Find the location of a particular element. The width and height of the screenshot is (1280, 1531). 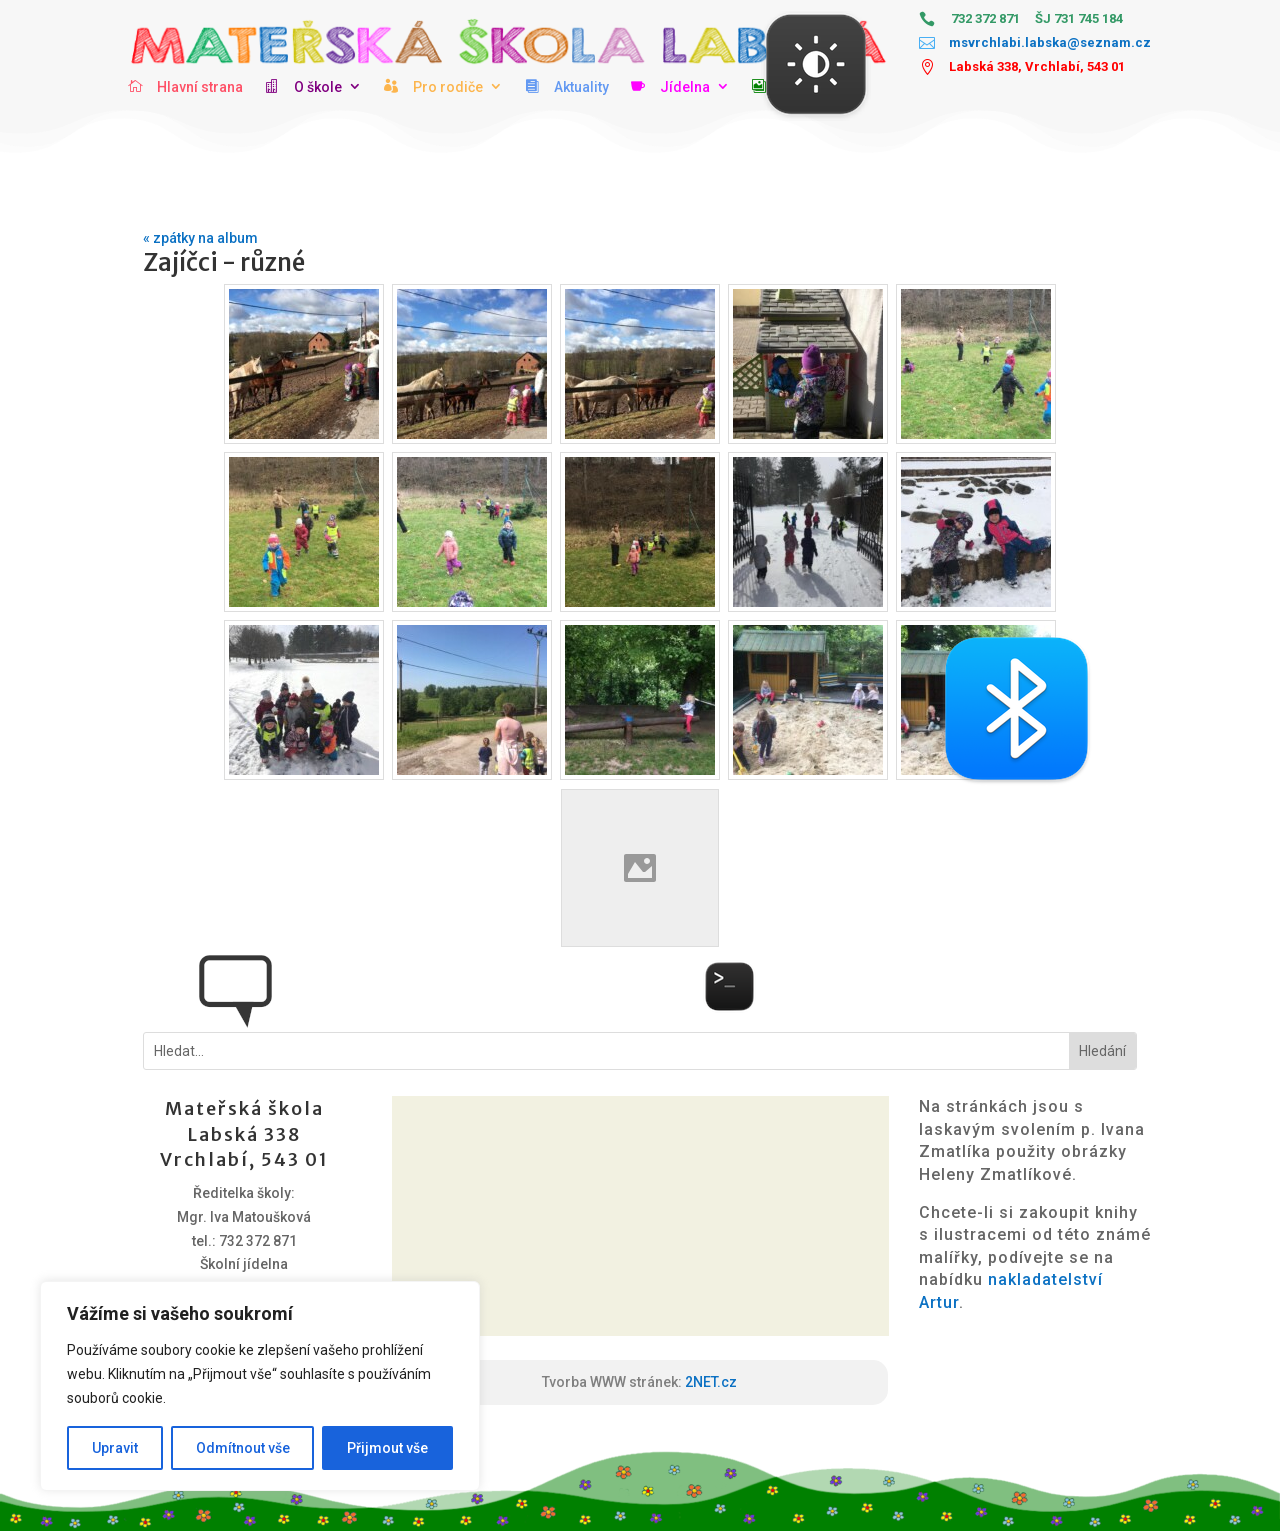

open bluetooth file exchange app is located at coordinates (1016, 708).